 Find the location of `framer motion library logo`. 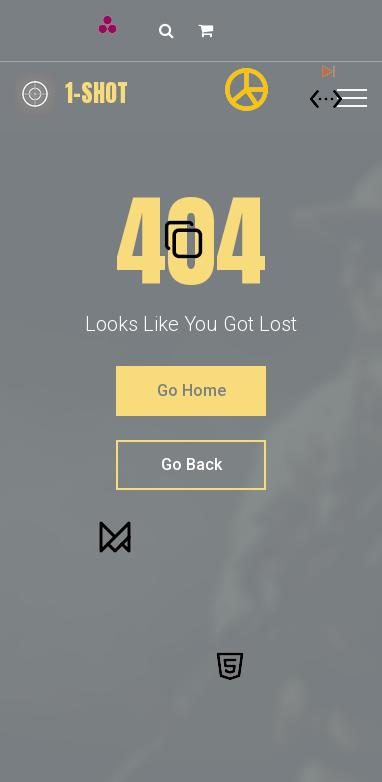

framer motion library logo is located at coordinates (115, 537).